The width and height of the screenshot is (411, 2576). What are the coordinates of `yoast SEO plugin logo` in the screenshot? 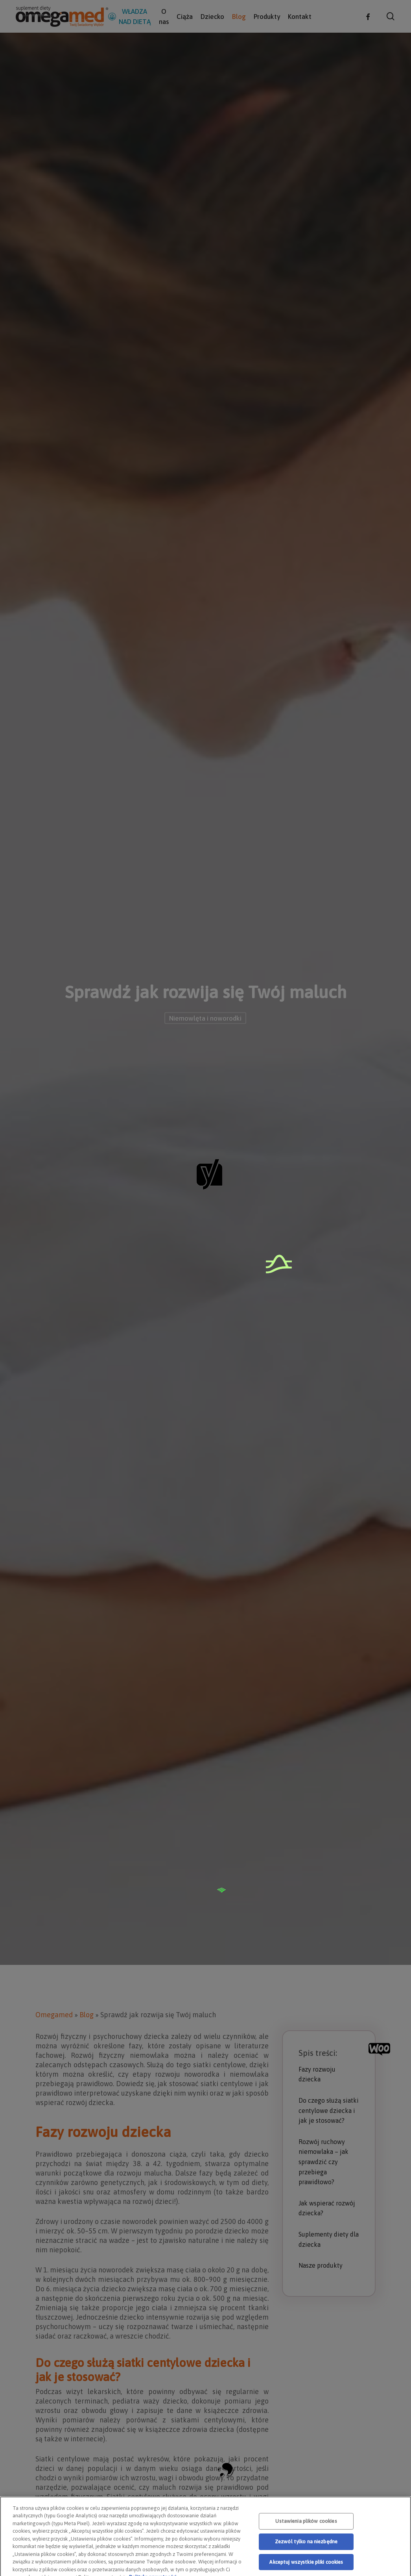 It's located at (209, 1174).